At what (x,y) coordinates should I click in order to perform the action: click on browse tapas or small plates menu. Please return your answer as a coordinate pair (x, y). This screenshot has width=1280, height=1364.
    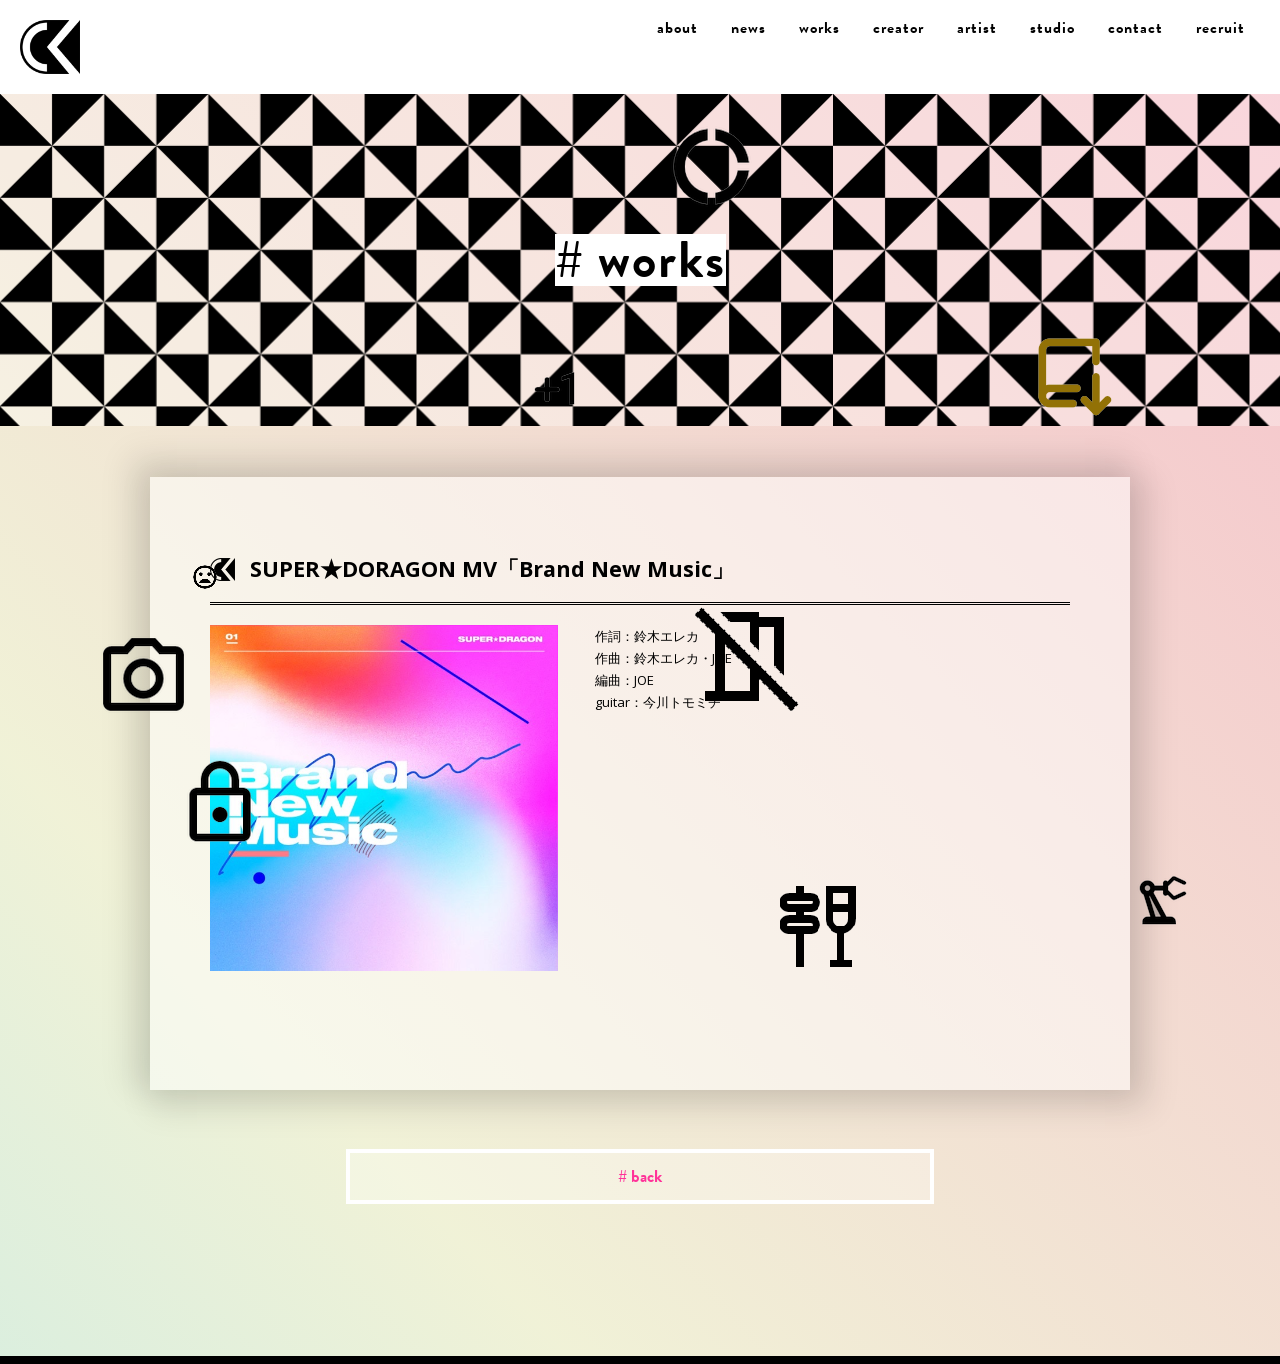
    Looking at the image, I should click on (818, 926).